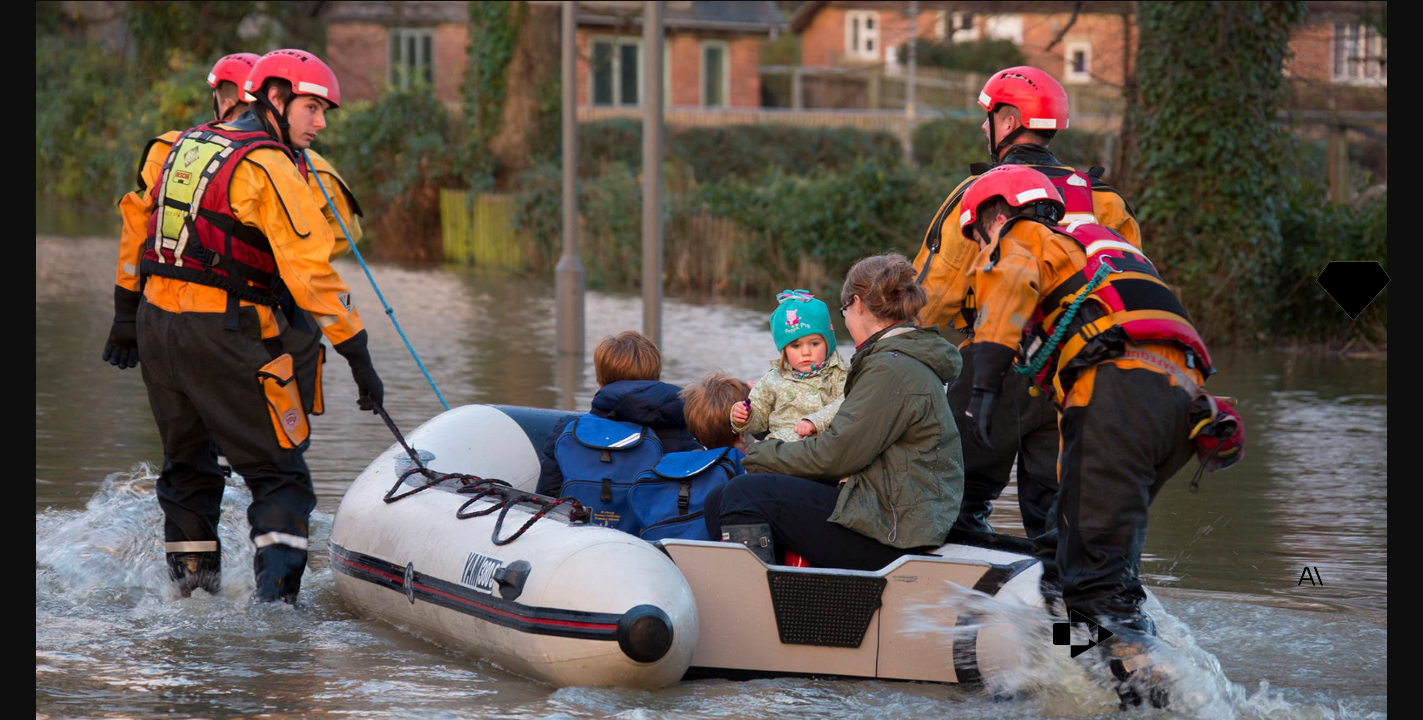 The image size is (1423, 720). Describe the element at coordinates (1083, 634) in the screenshot. I see `open screencastify screen recording app` at that location.